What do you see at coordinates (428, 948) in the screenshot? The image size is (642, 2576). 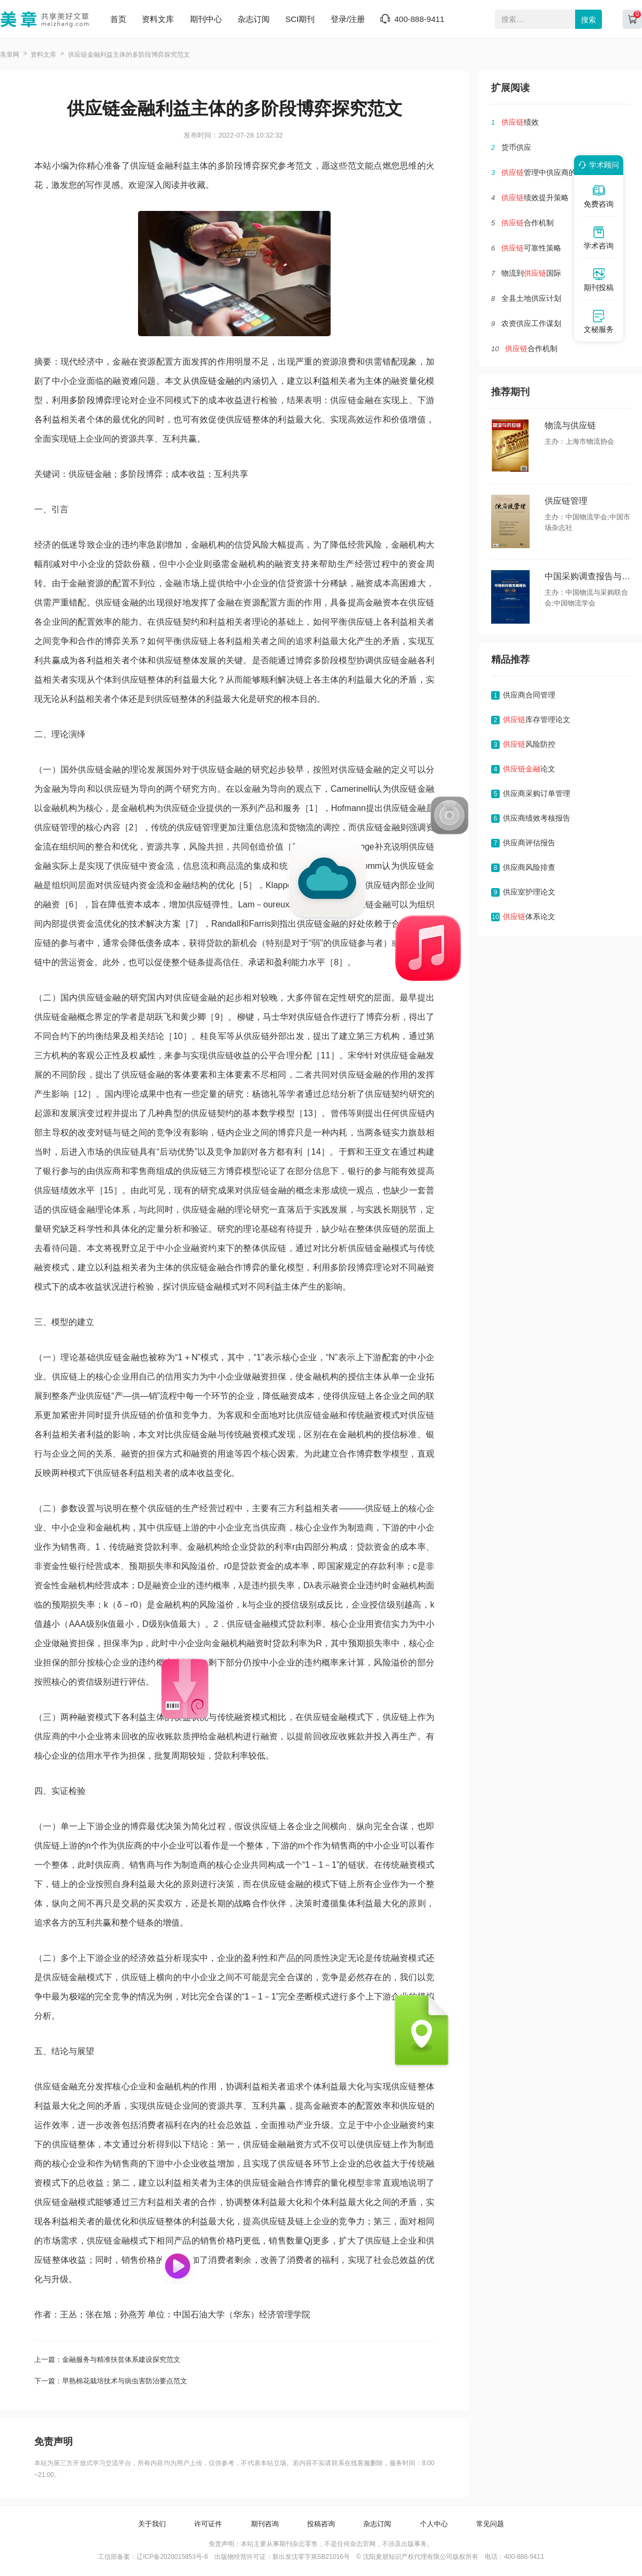 I see `open the gnome music app` at bounding box center [428, 948].